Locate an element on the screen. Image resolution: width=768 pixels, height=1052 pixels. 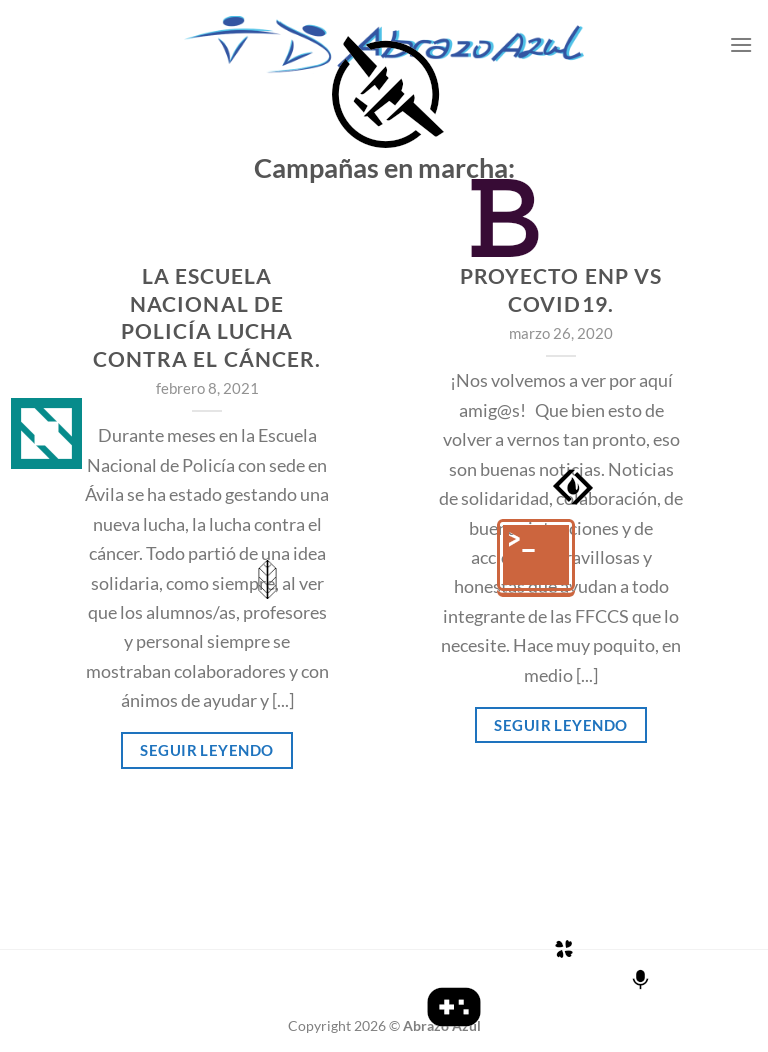
open the Floatplane streaming platform is located at coordinates (388, 92).